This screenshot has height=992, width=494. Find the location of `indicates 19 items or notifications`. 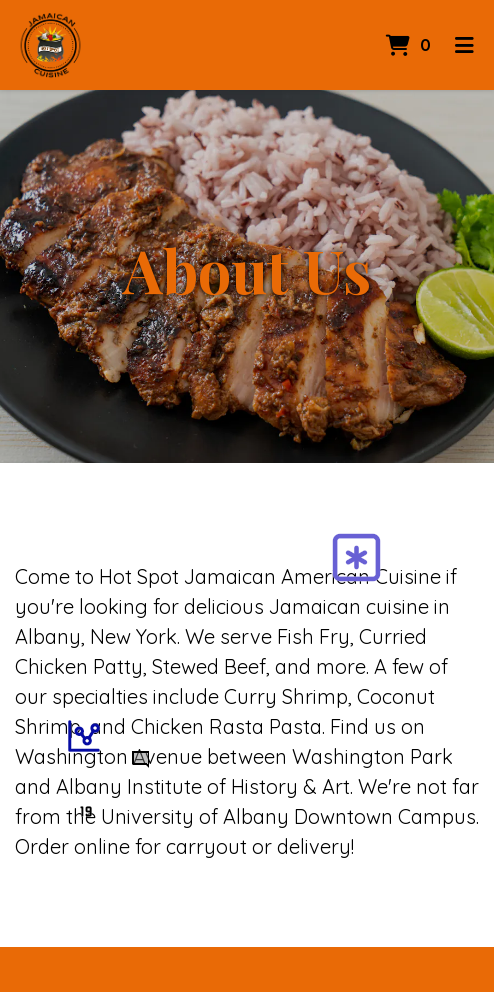

indicates 19 items or notifications is located at coordinates (85, 811).